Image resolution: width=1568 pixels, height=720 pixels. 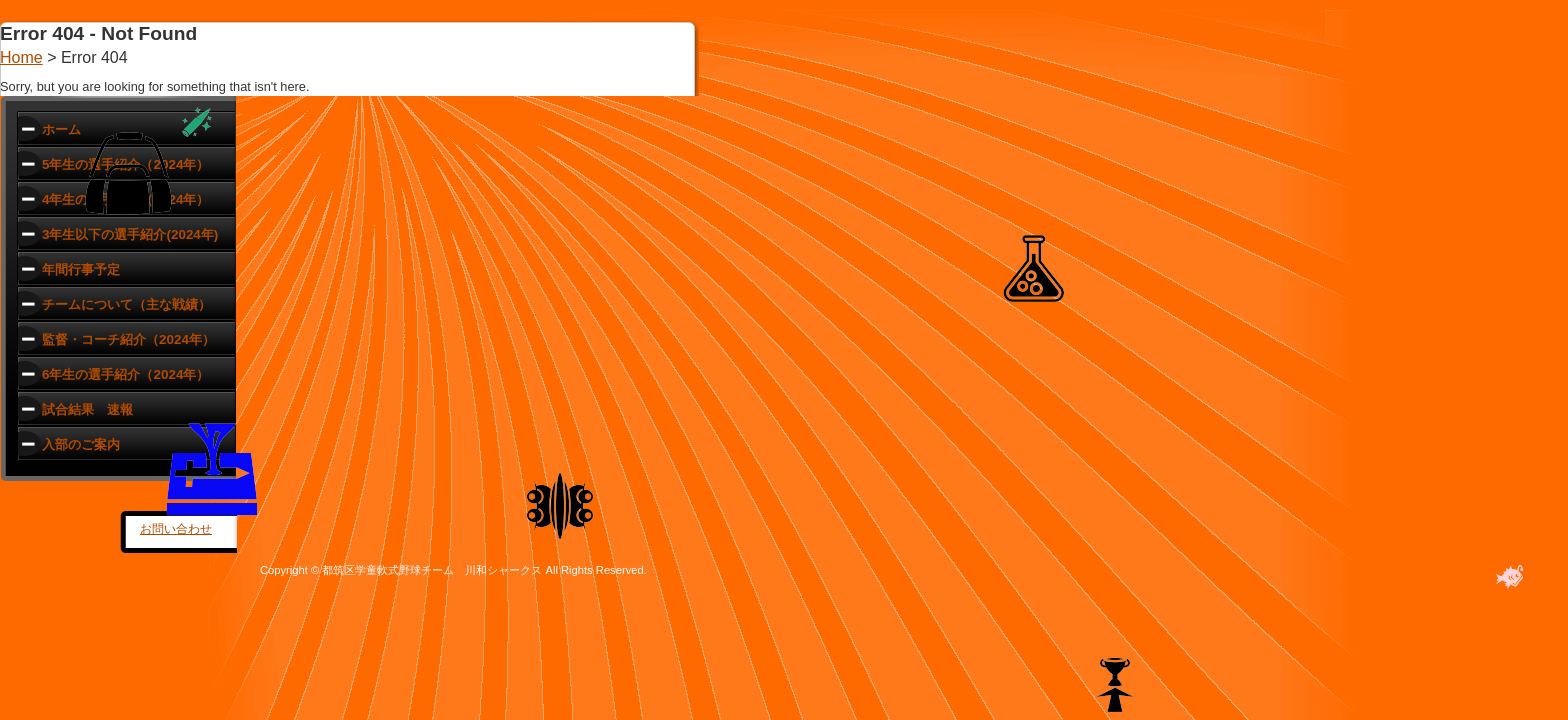 What do you see at coordinates (212, 470) in the screenshot?
I see `craft or forge a new sword` at bounding box center [212, 470].